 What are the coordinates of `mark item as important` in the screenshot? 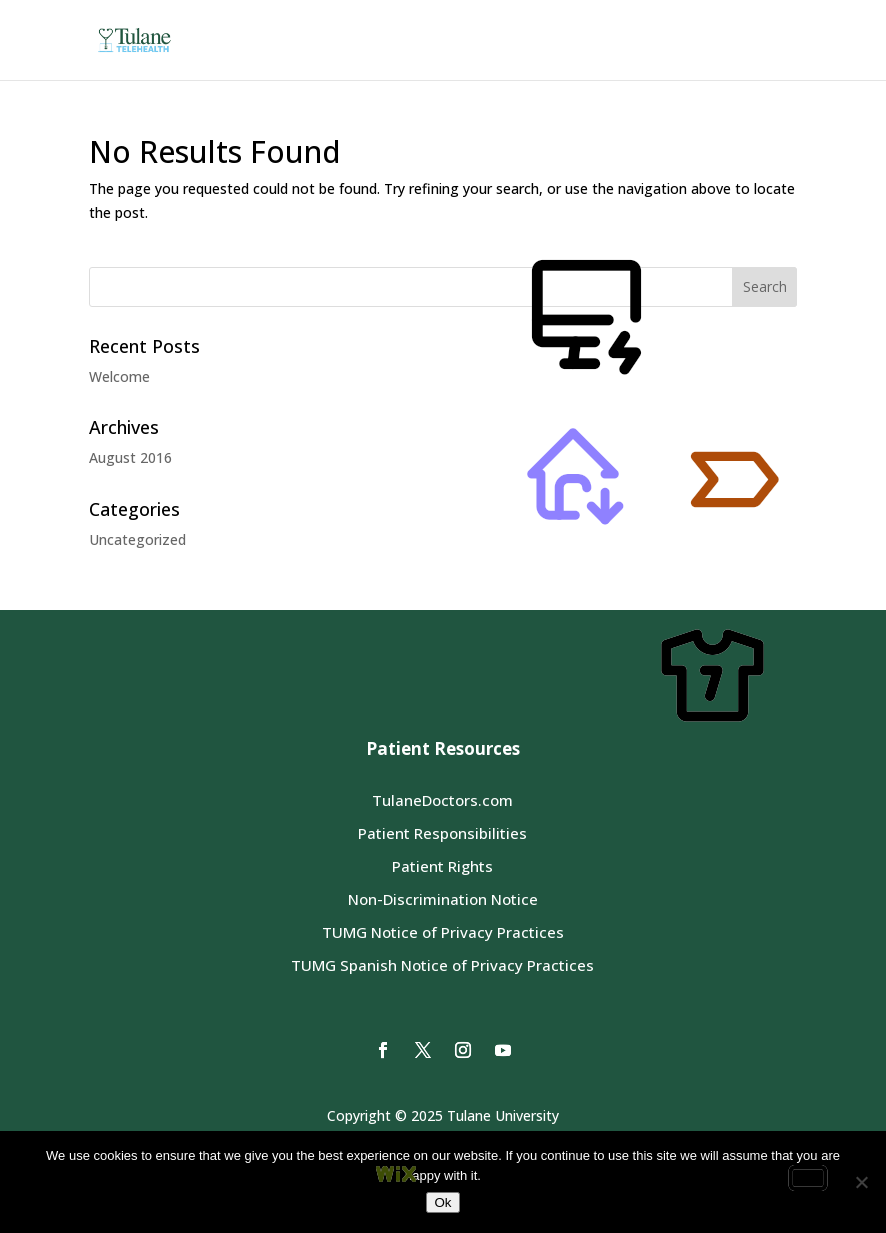 It's located at (732, 479).